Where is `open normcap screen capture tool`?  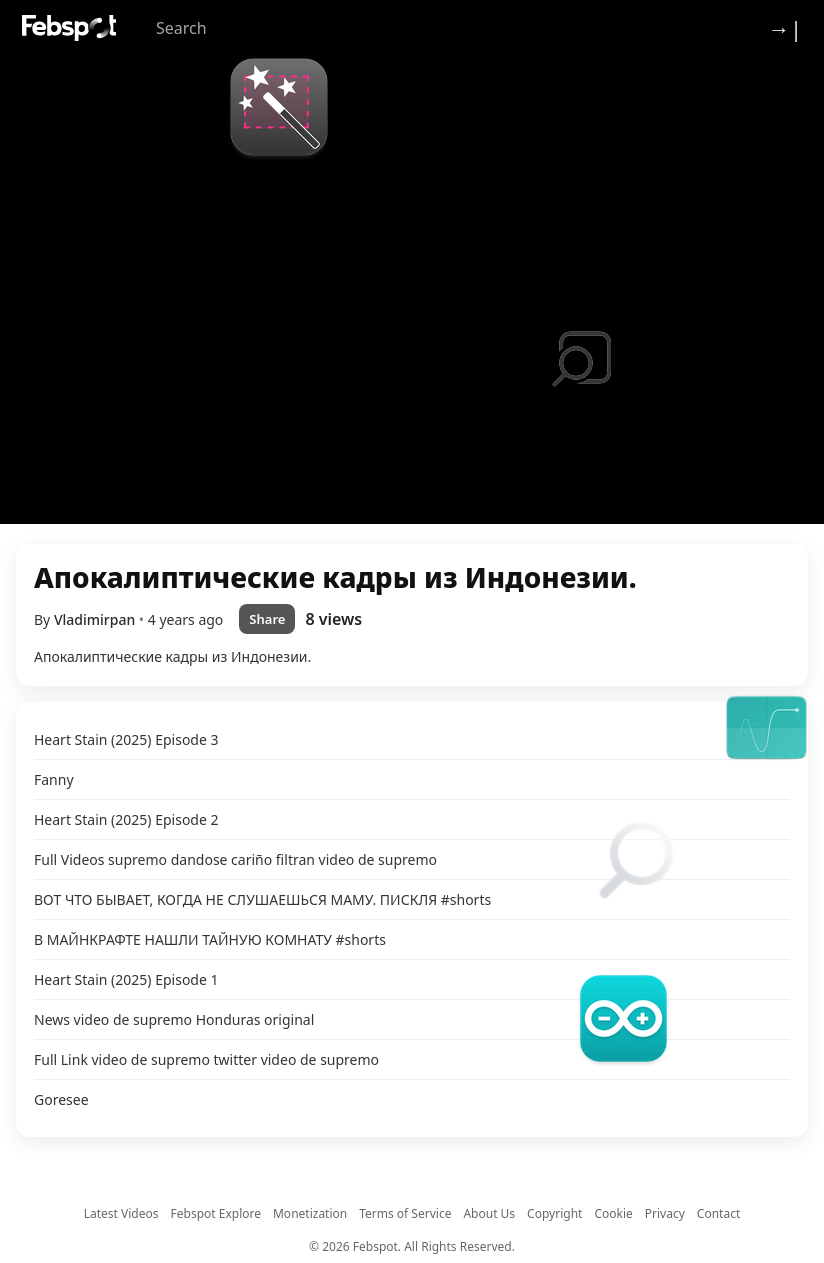
open normcap screen capture tool is located at coordinates (279, 107).